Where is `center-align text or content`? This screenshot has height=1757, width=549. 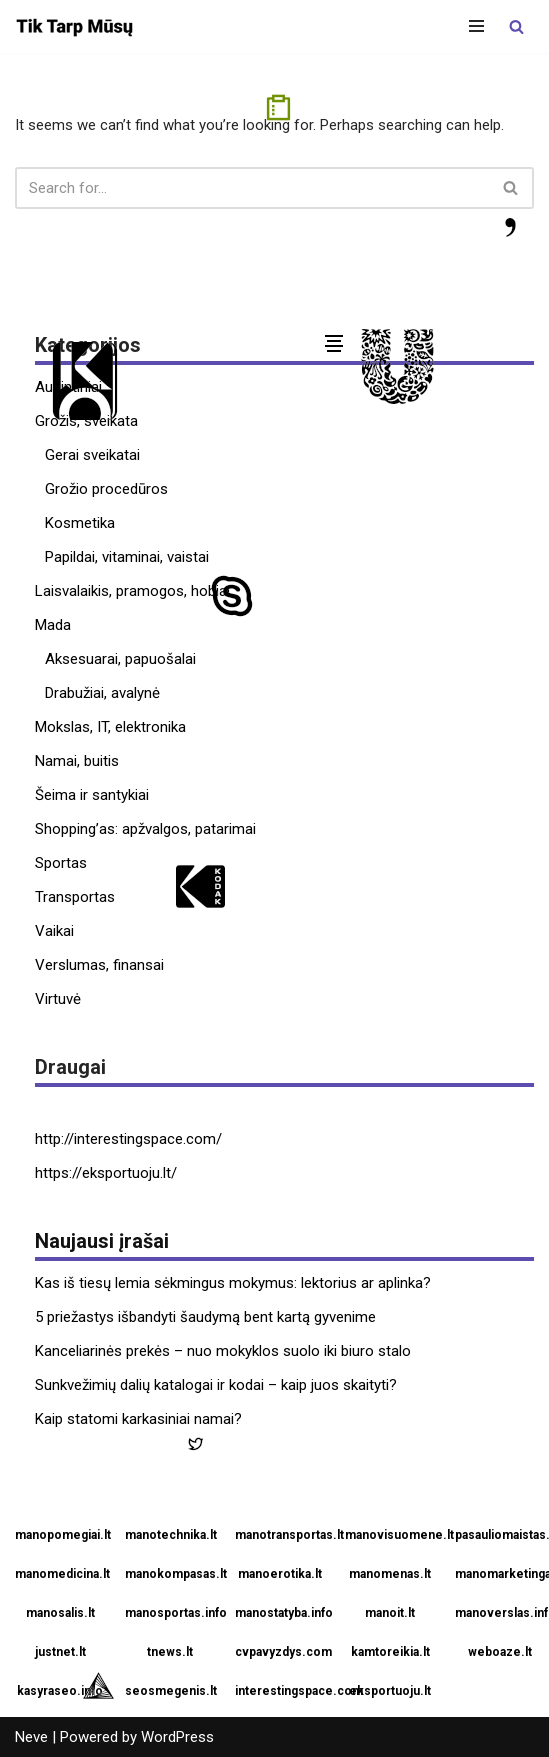 center-align text or content is located at coordinates (334, 343).